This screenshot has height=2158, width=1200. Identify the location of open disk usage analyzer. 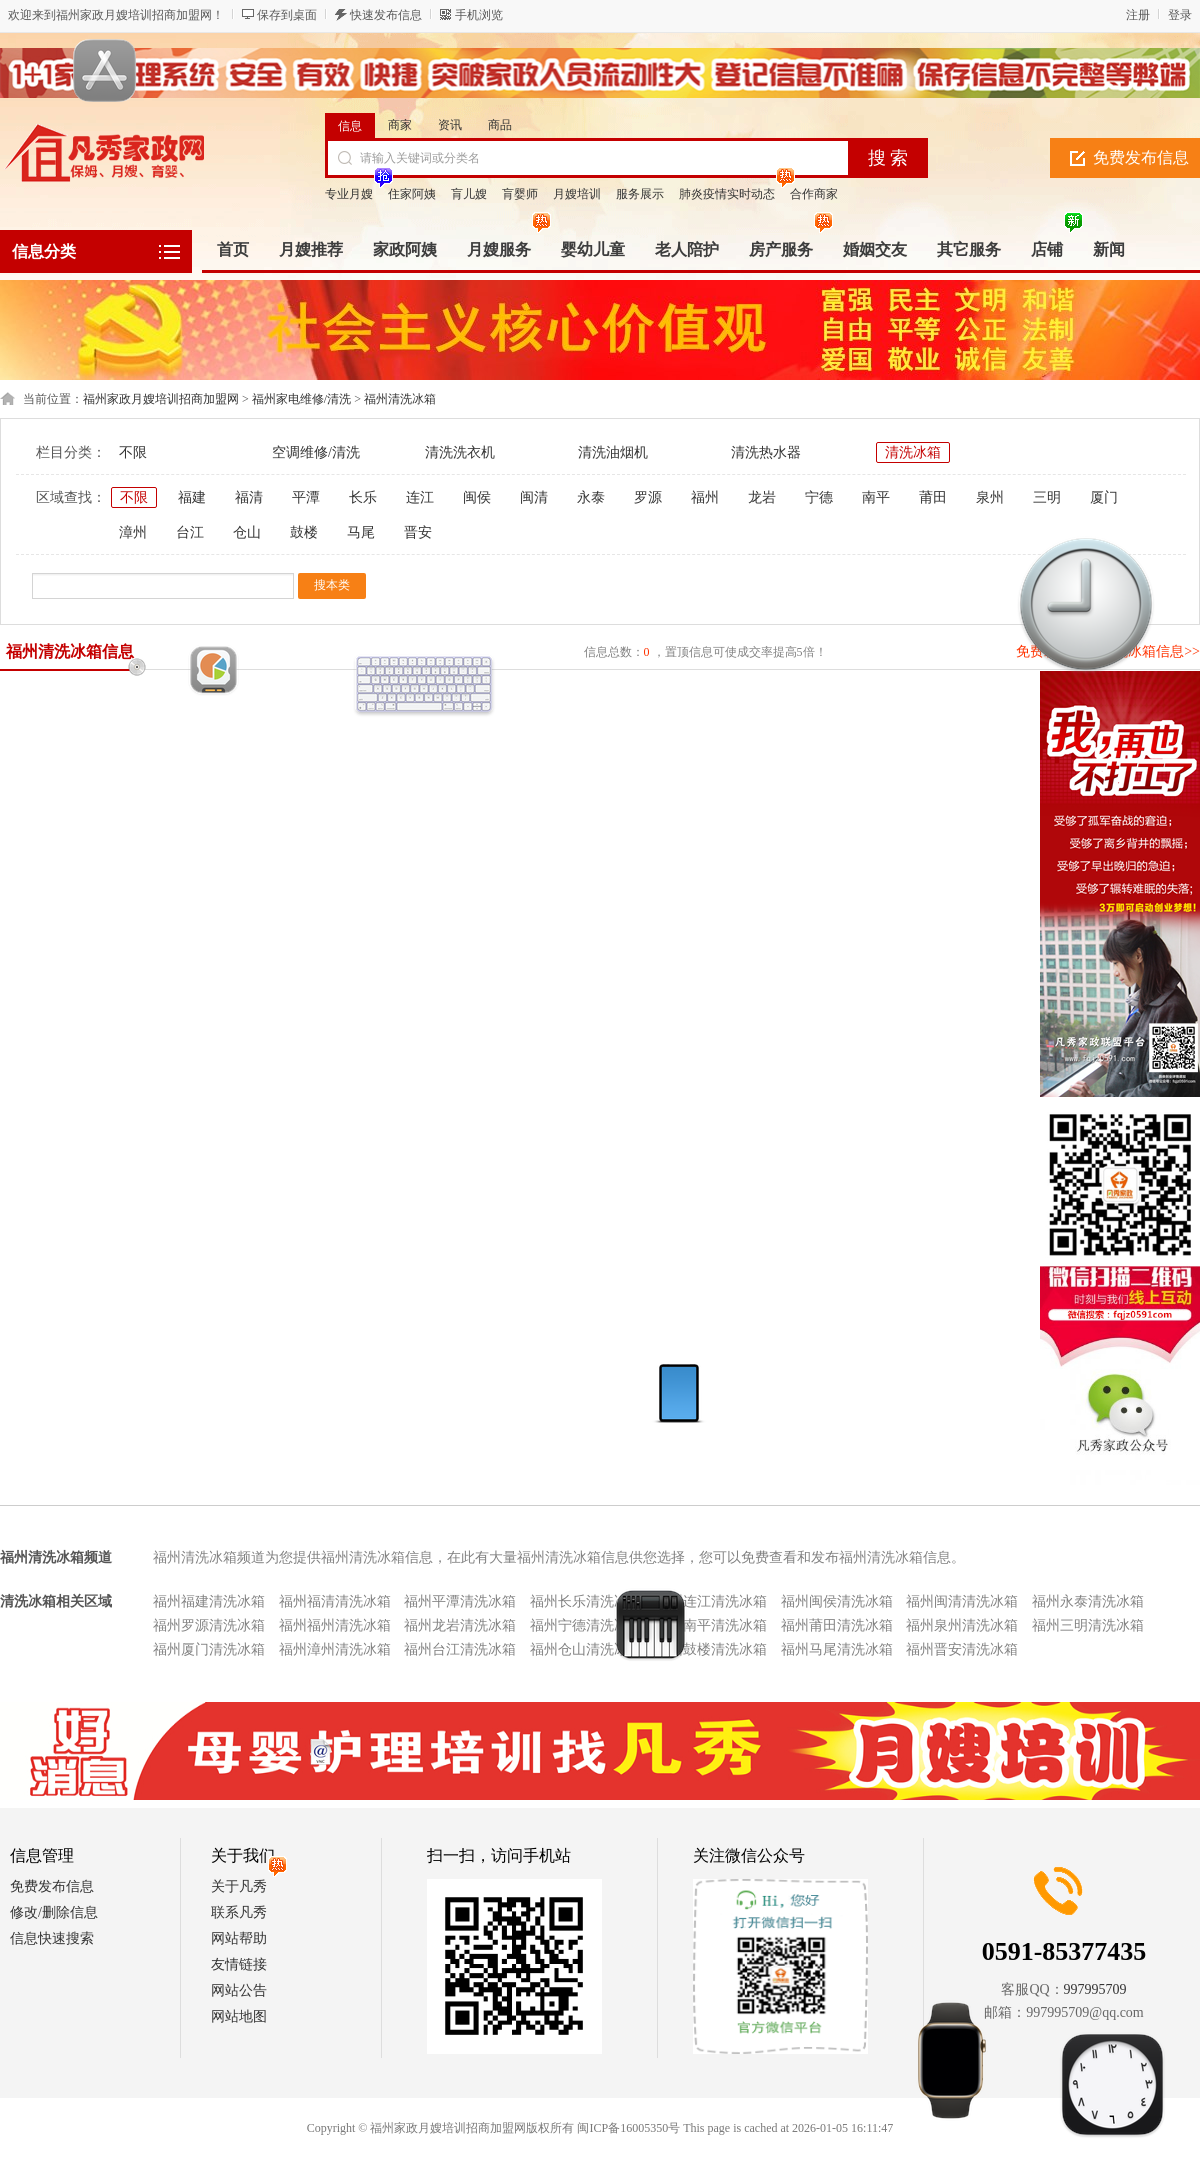
(213, 670).